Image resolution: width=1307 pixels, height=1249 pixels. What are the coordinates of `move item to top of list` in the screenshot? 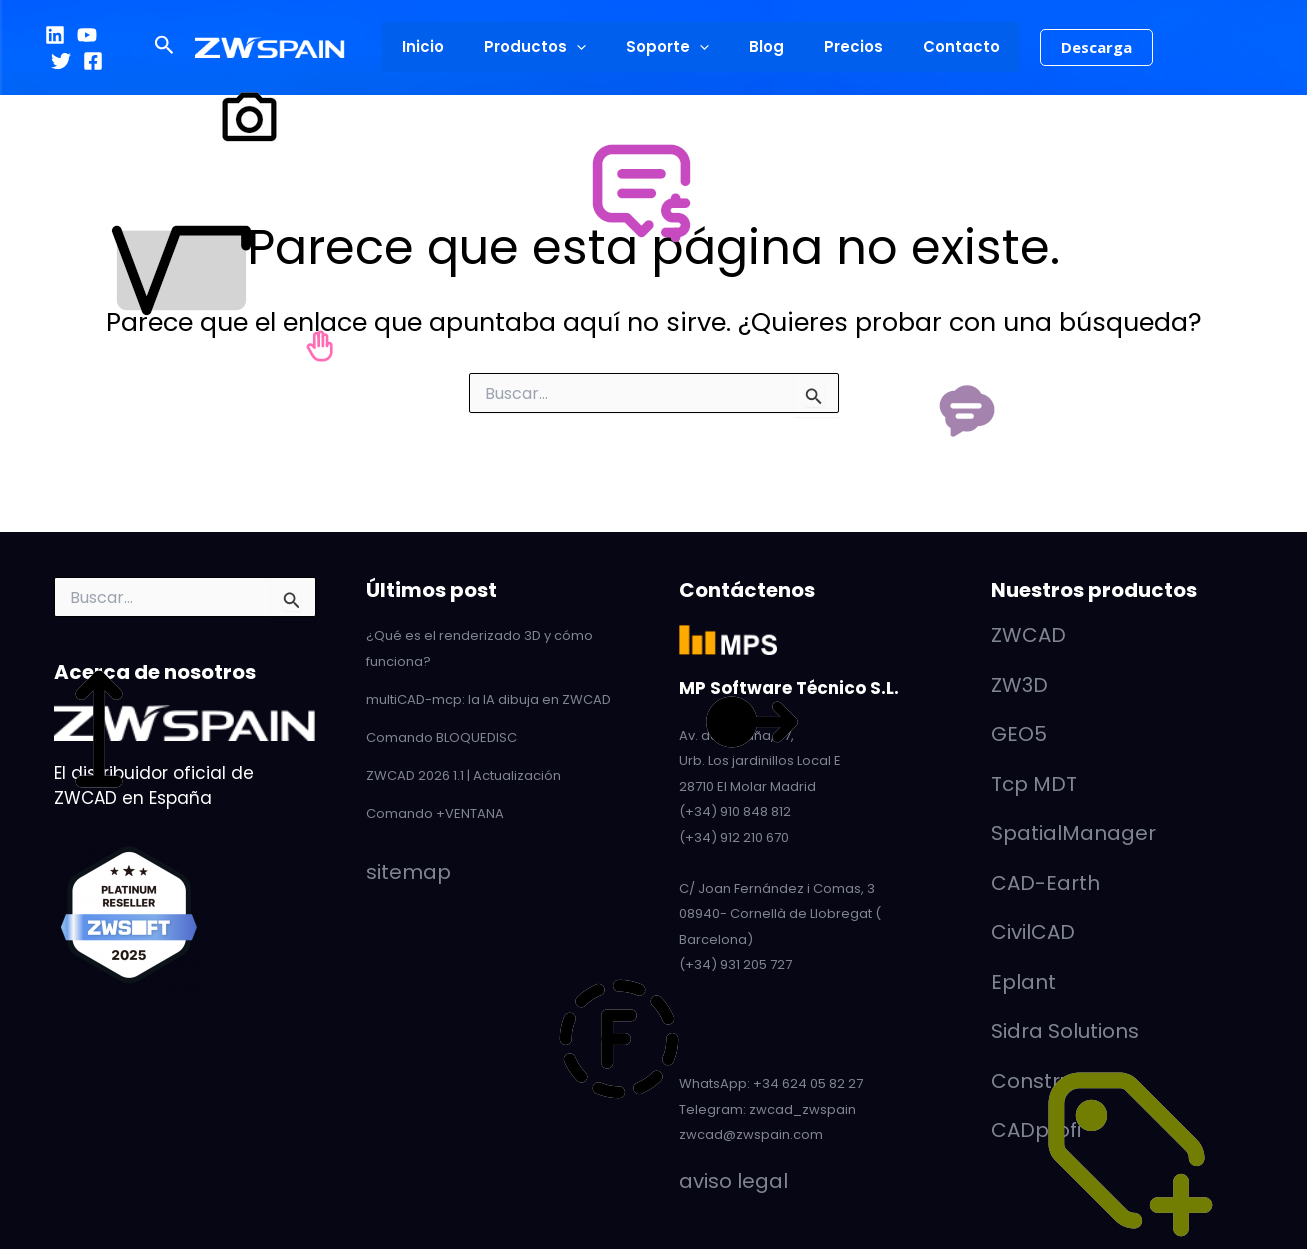 It's located at (99, 729).